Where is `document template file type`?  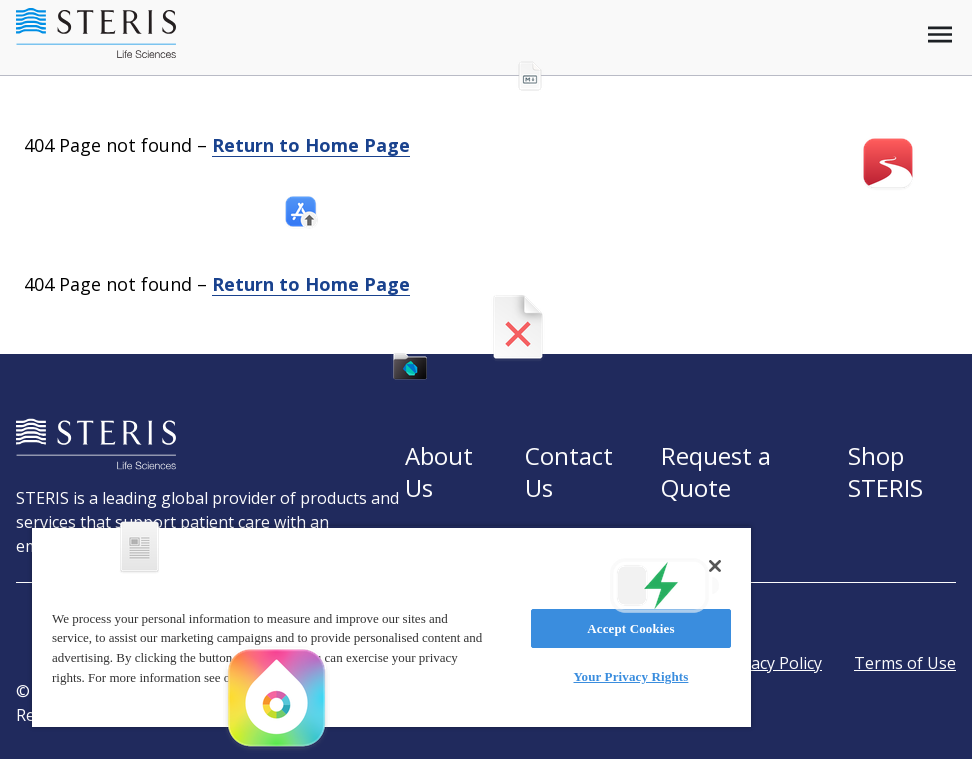 document template file type is located at coordinates (139, 547).